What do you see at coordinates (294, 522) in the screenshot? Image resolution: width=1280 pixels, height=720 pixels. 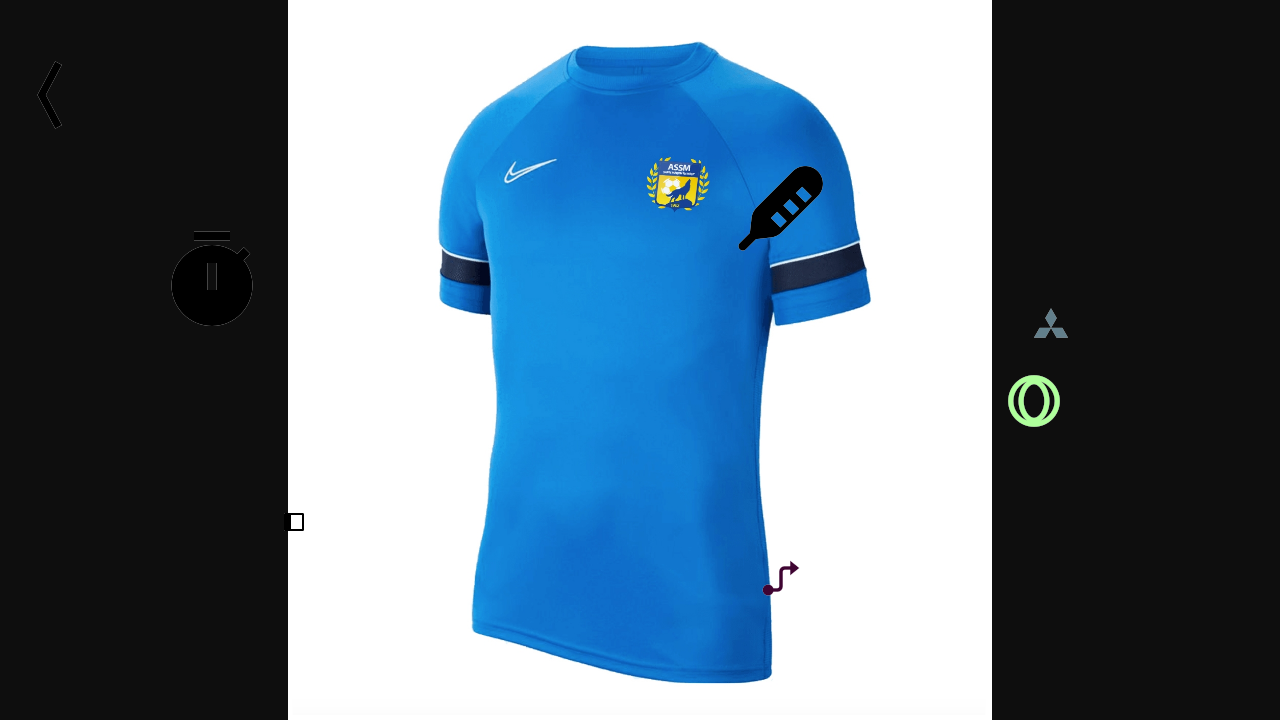 I see `toggle the sidebar panel` at bounding box center [294, 522].